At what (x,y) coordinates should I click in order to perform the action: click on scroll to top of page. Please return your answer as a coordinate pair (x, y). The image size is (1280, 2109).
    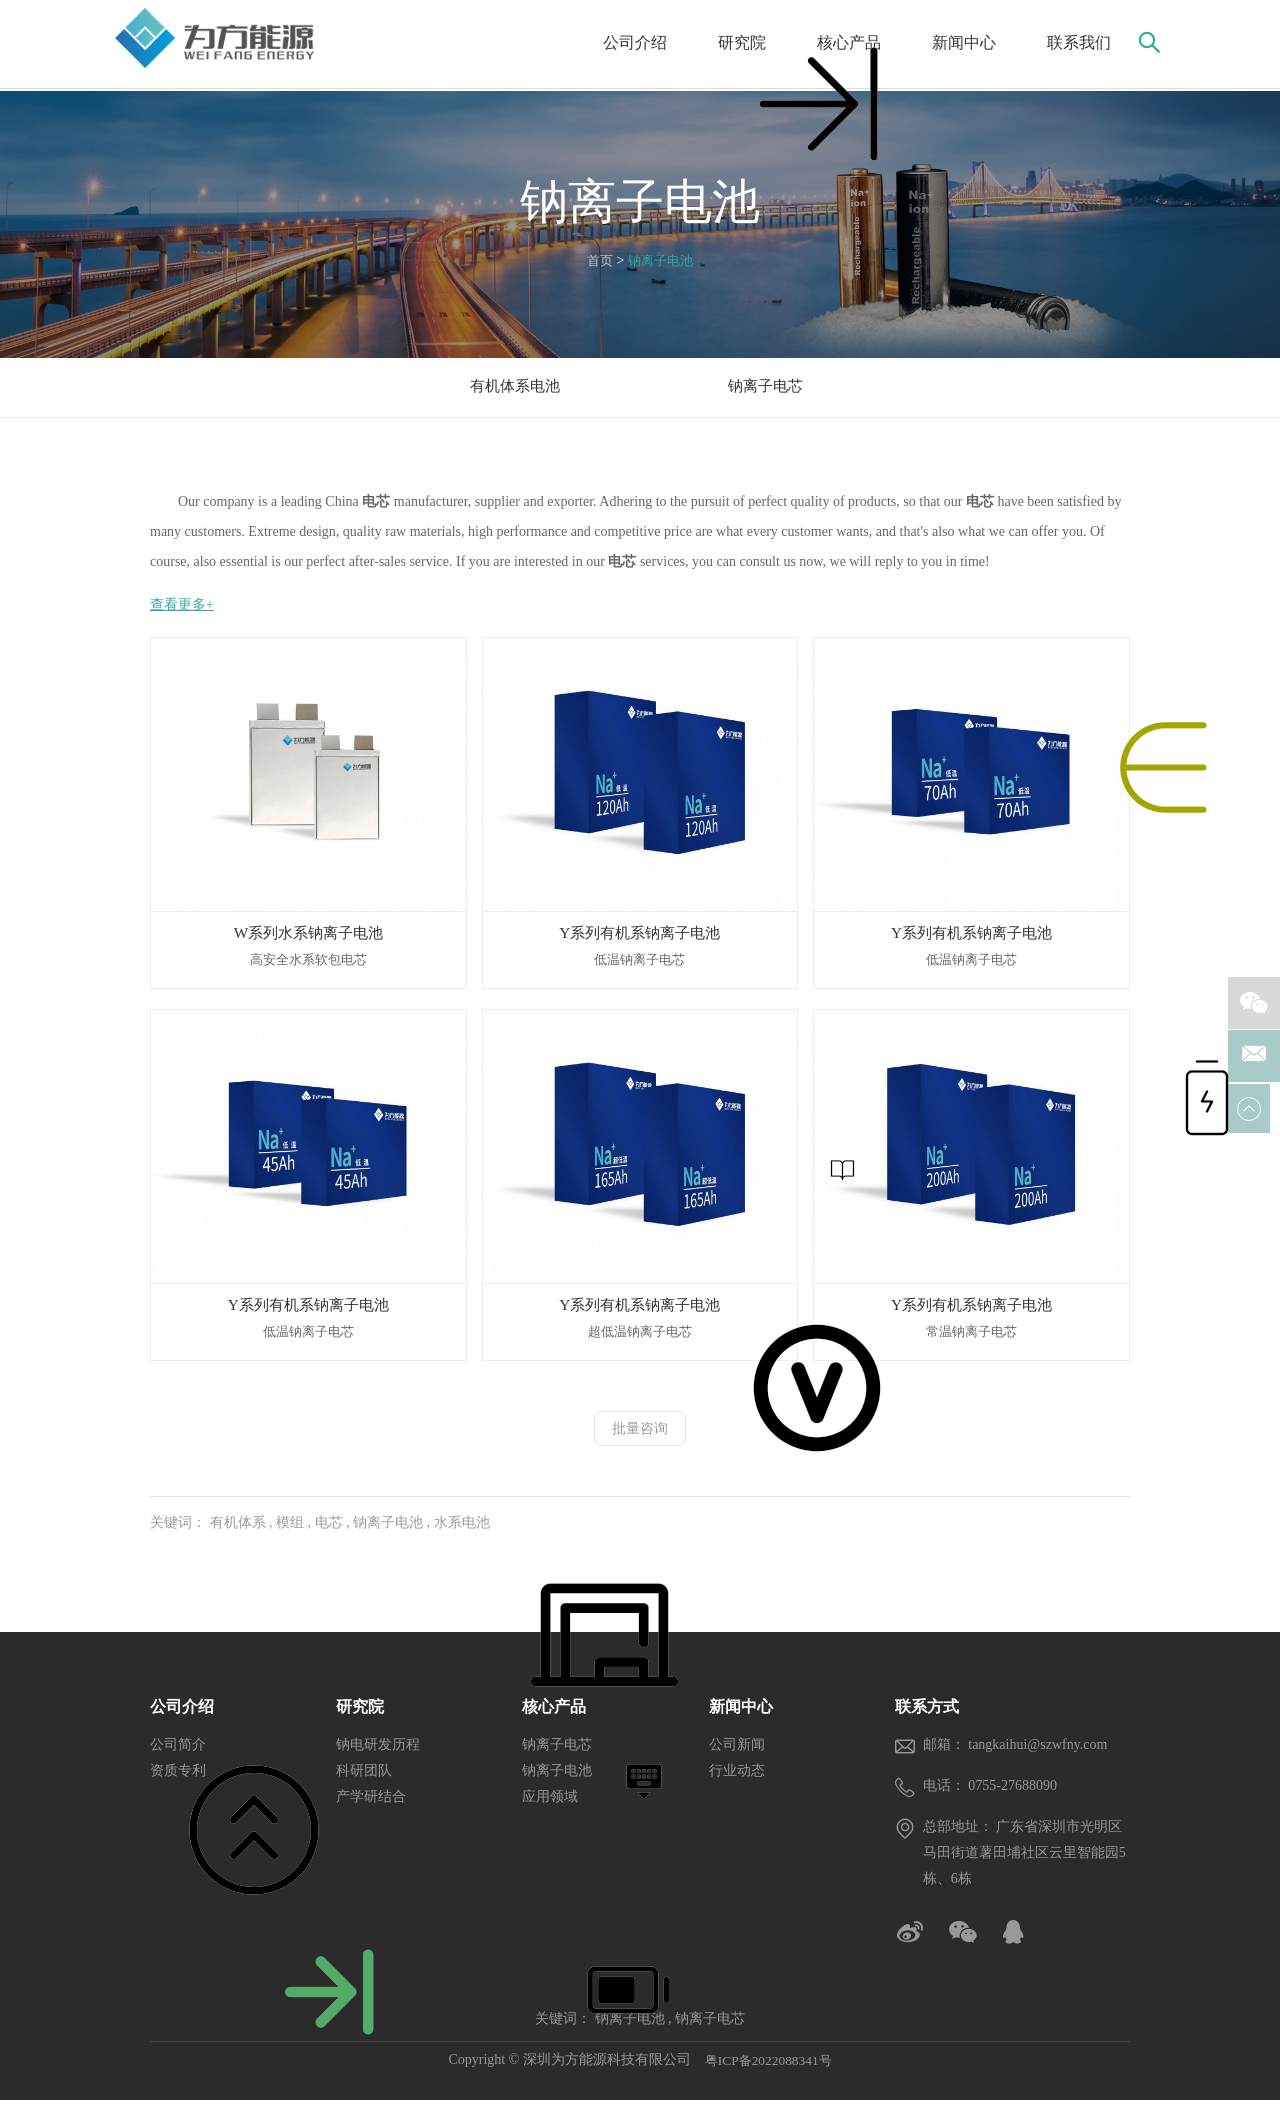
    Looking at the image, I should click on (254, 1830).